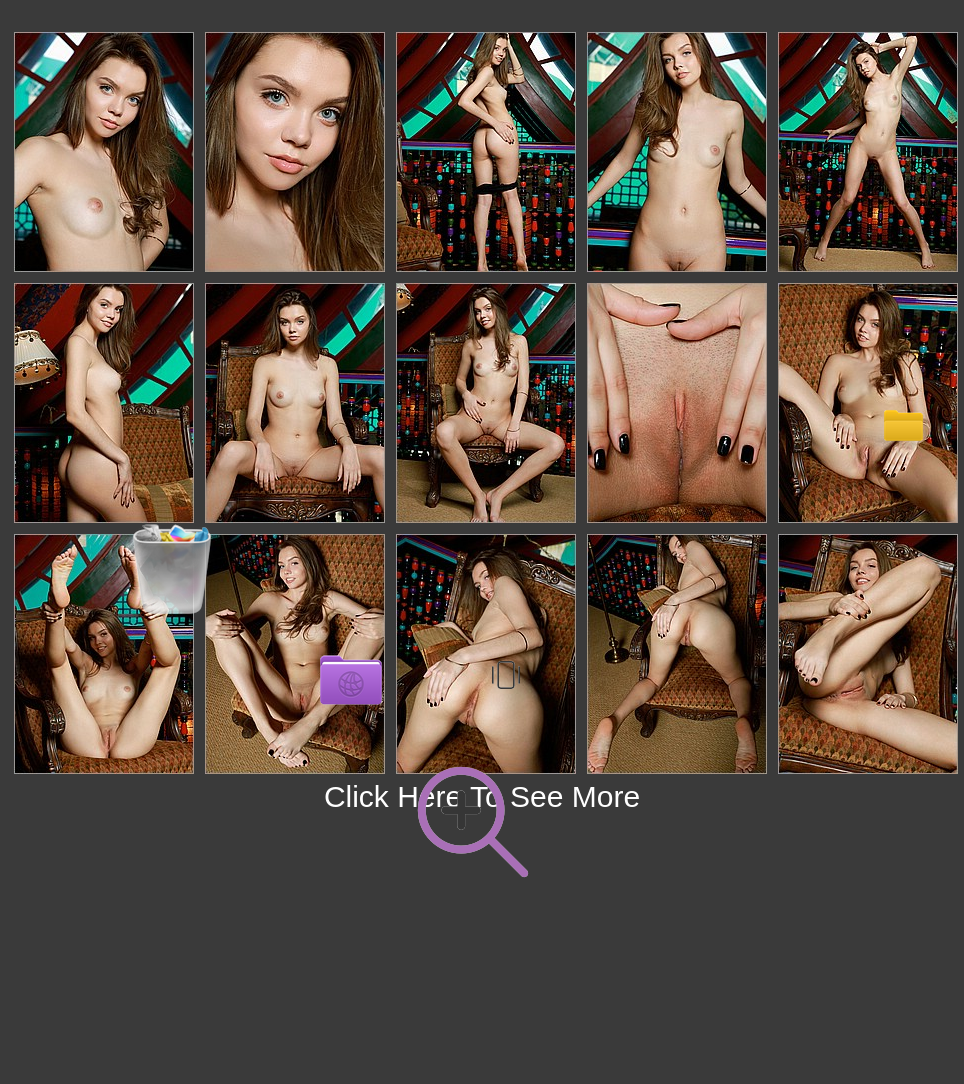  I want to click on zoom in or increase magnification, so click(473, 822).